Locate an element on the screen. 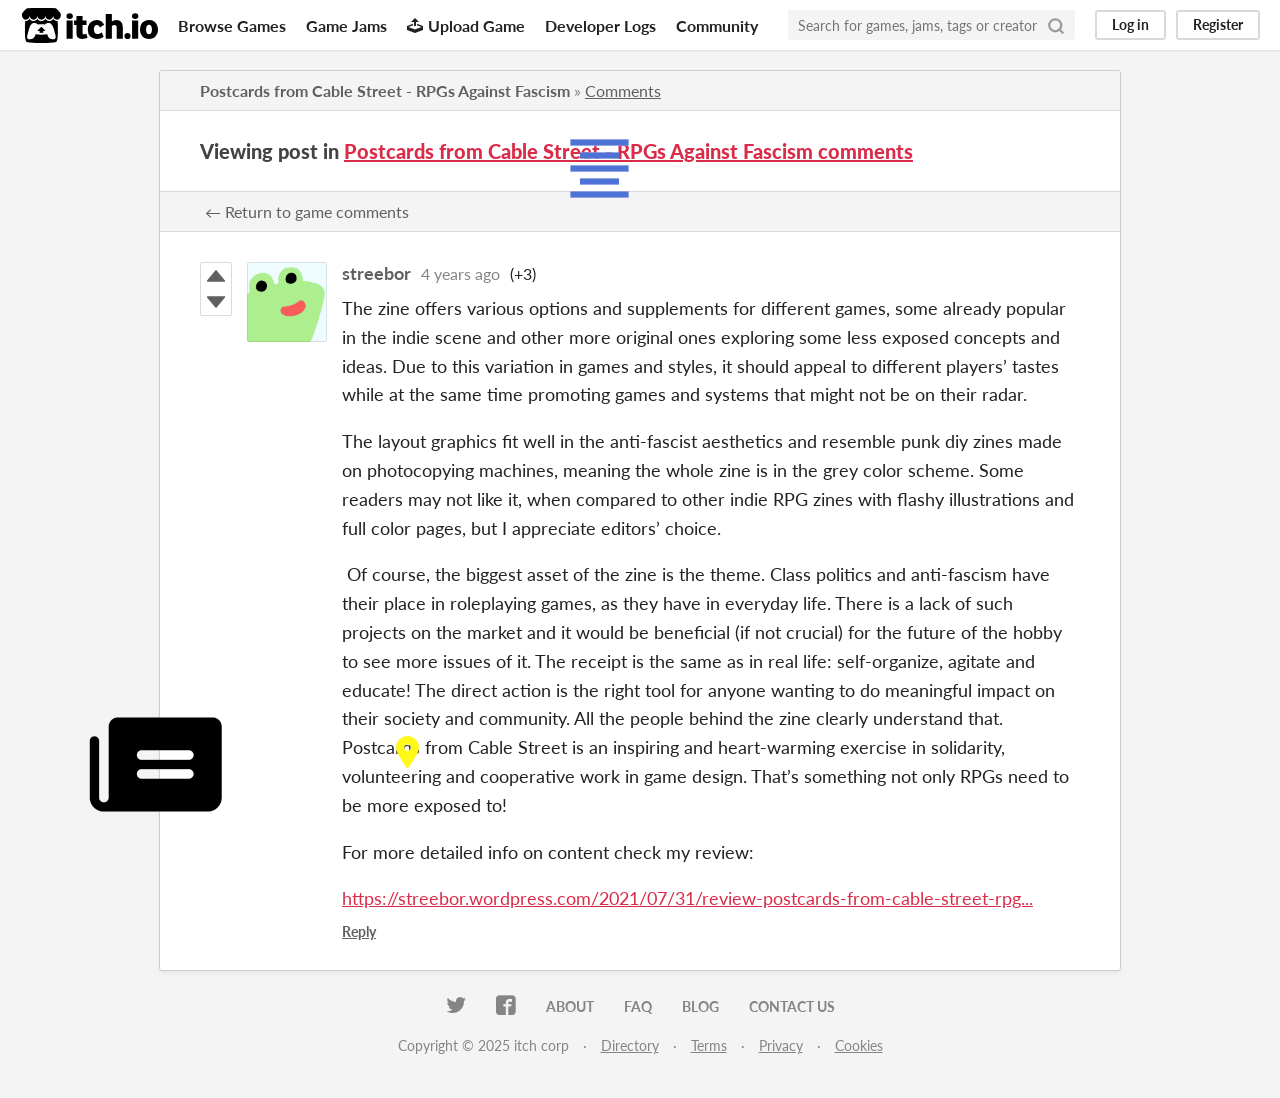 The height and width of the screenshot is (1098, 1280). view current location on map is located at coordinates (407, 752).